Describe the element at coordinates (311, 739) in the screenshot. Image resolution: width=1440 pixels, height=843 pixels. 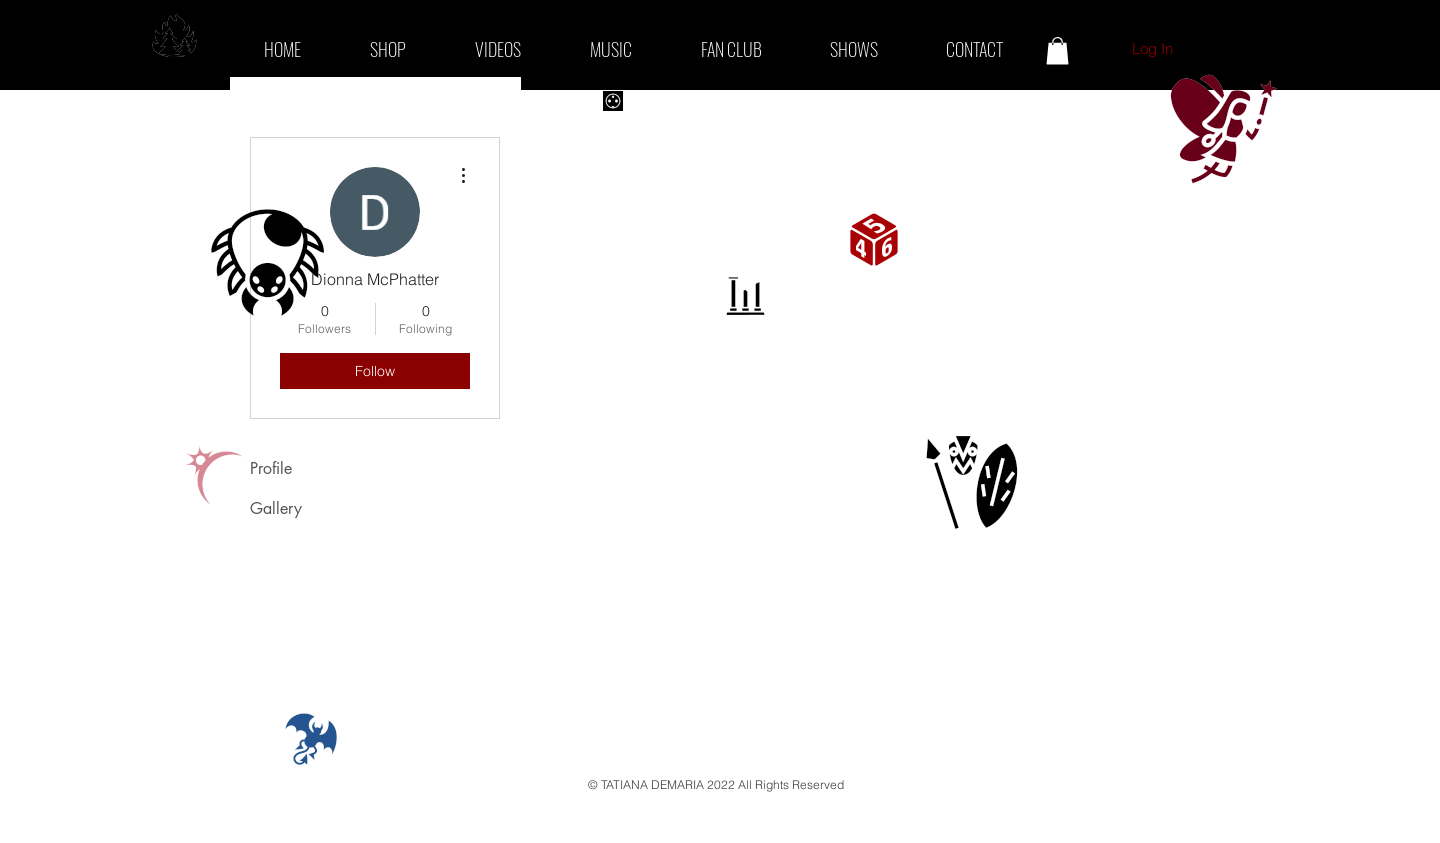
I see `select imp character or creature type` at that location.